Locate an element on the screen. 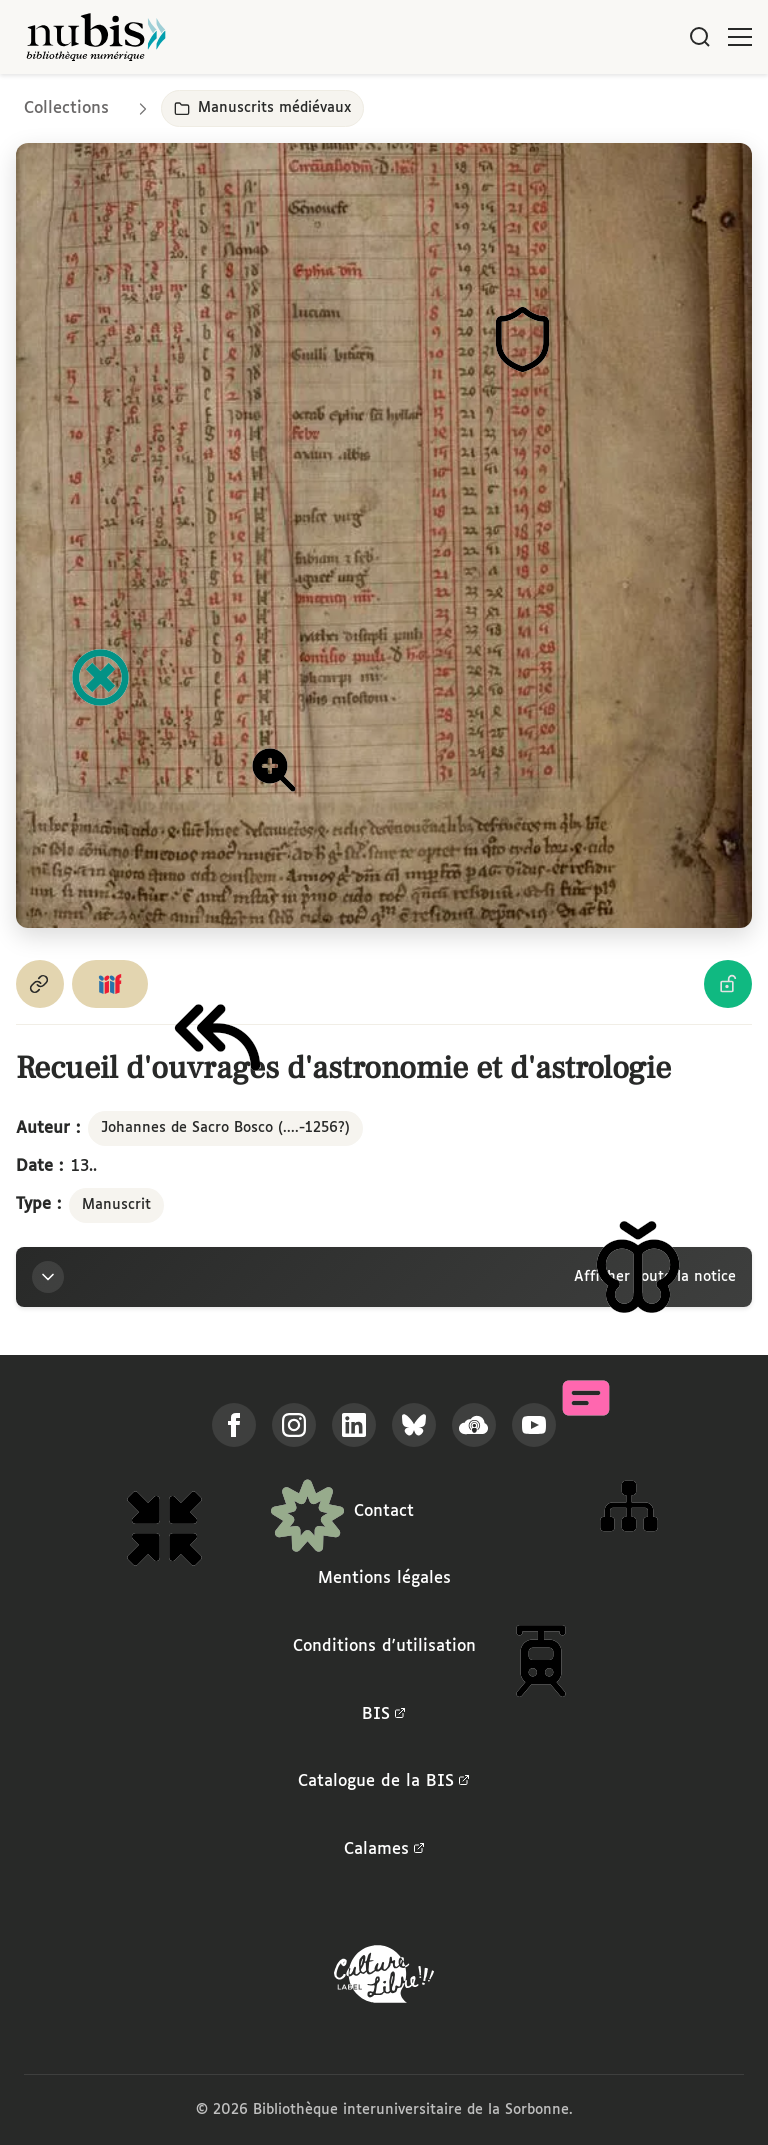 The height and width of the screenshot is (2145, 768). reply all to a message or email is located at coordinates (217, 1037).